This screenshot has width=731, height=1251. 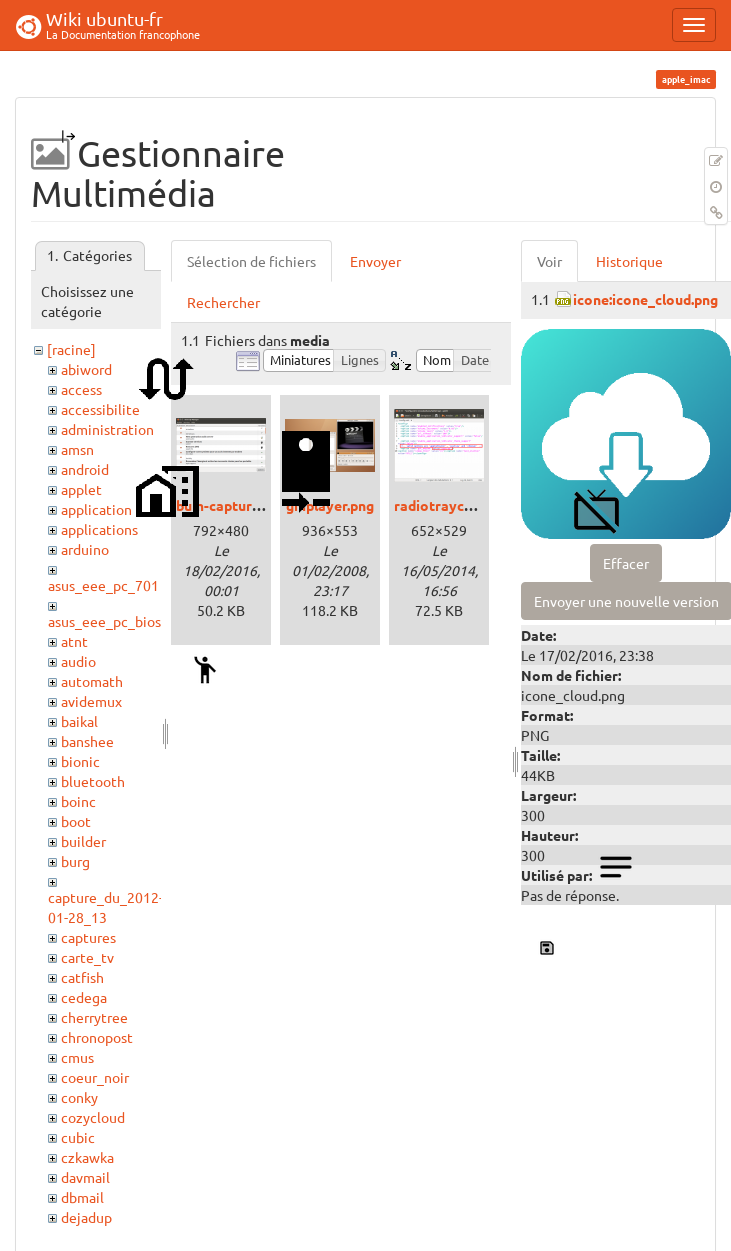 I want to click on switch between home and work locations, so click(x=167, y=491).